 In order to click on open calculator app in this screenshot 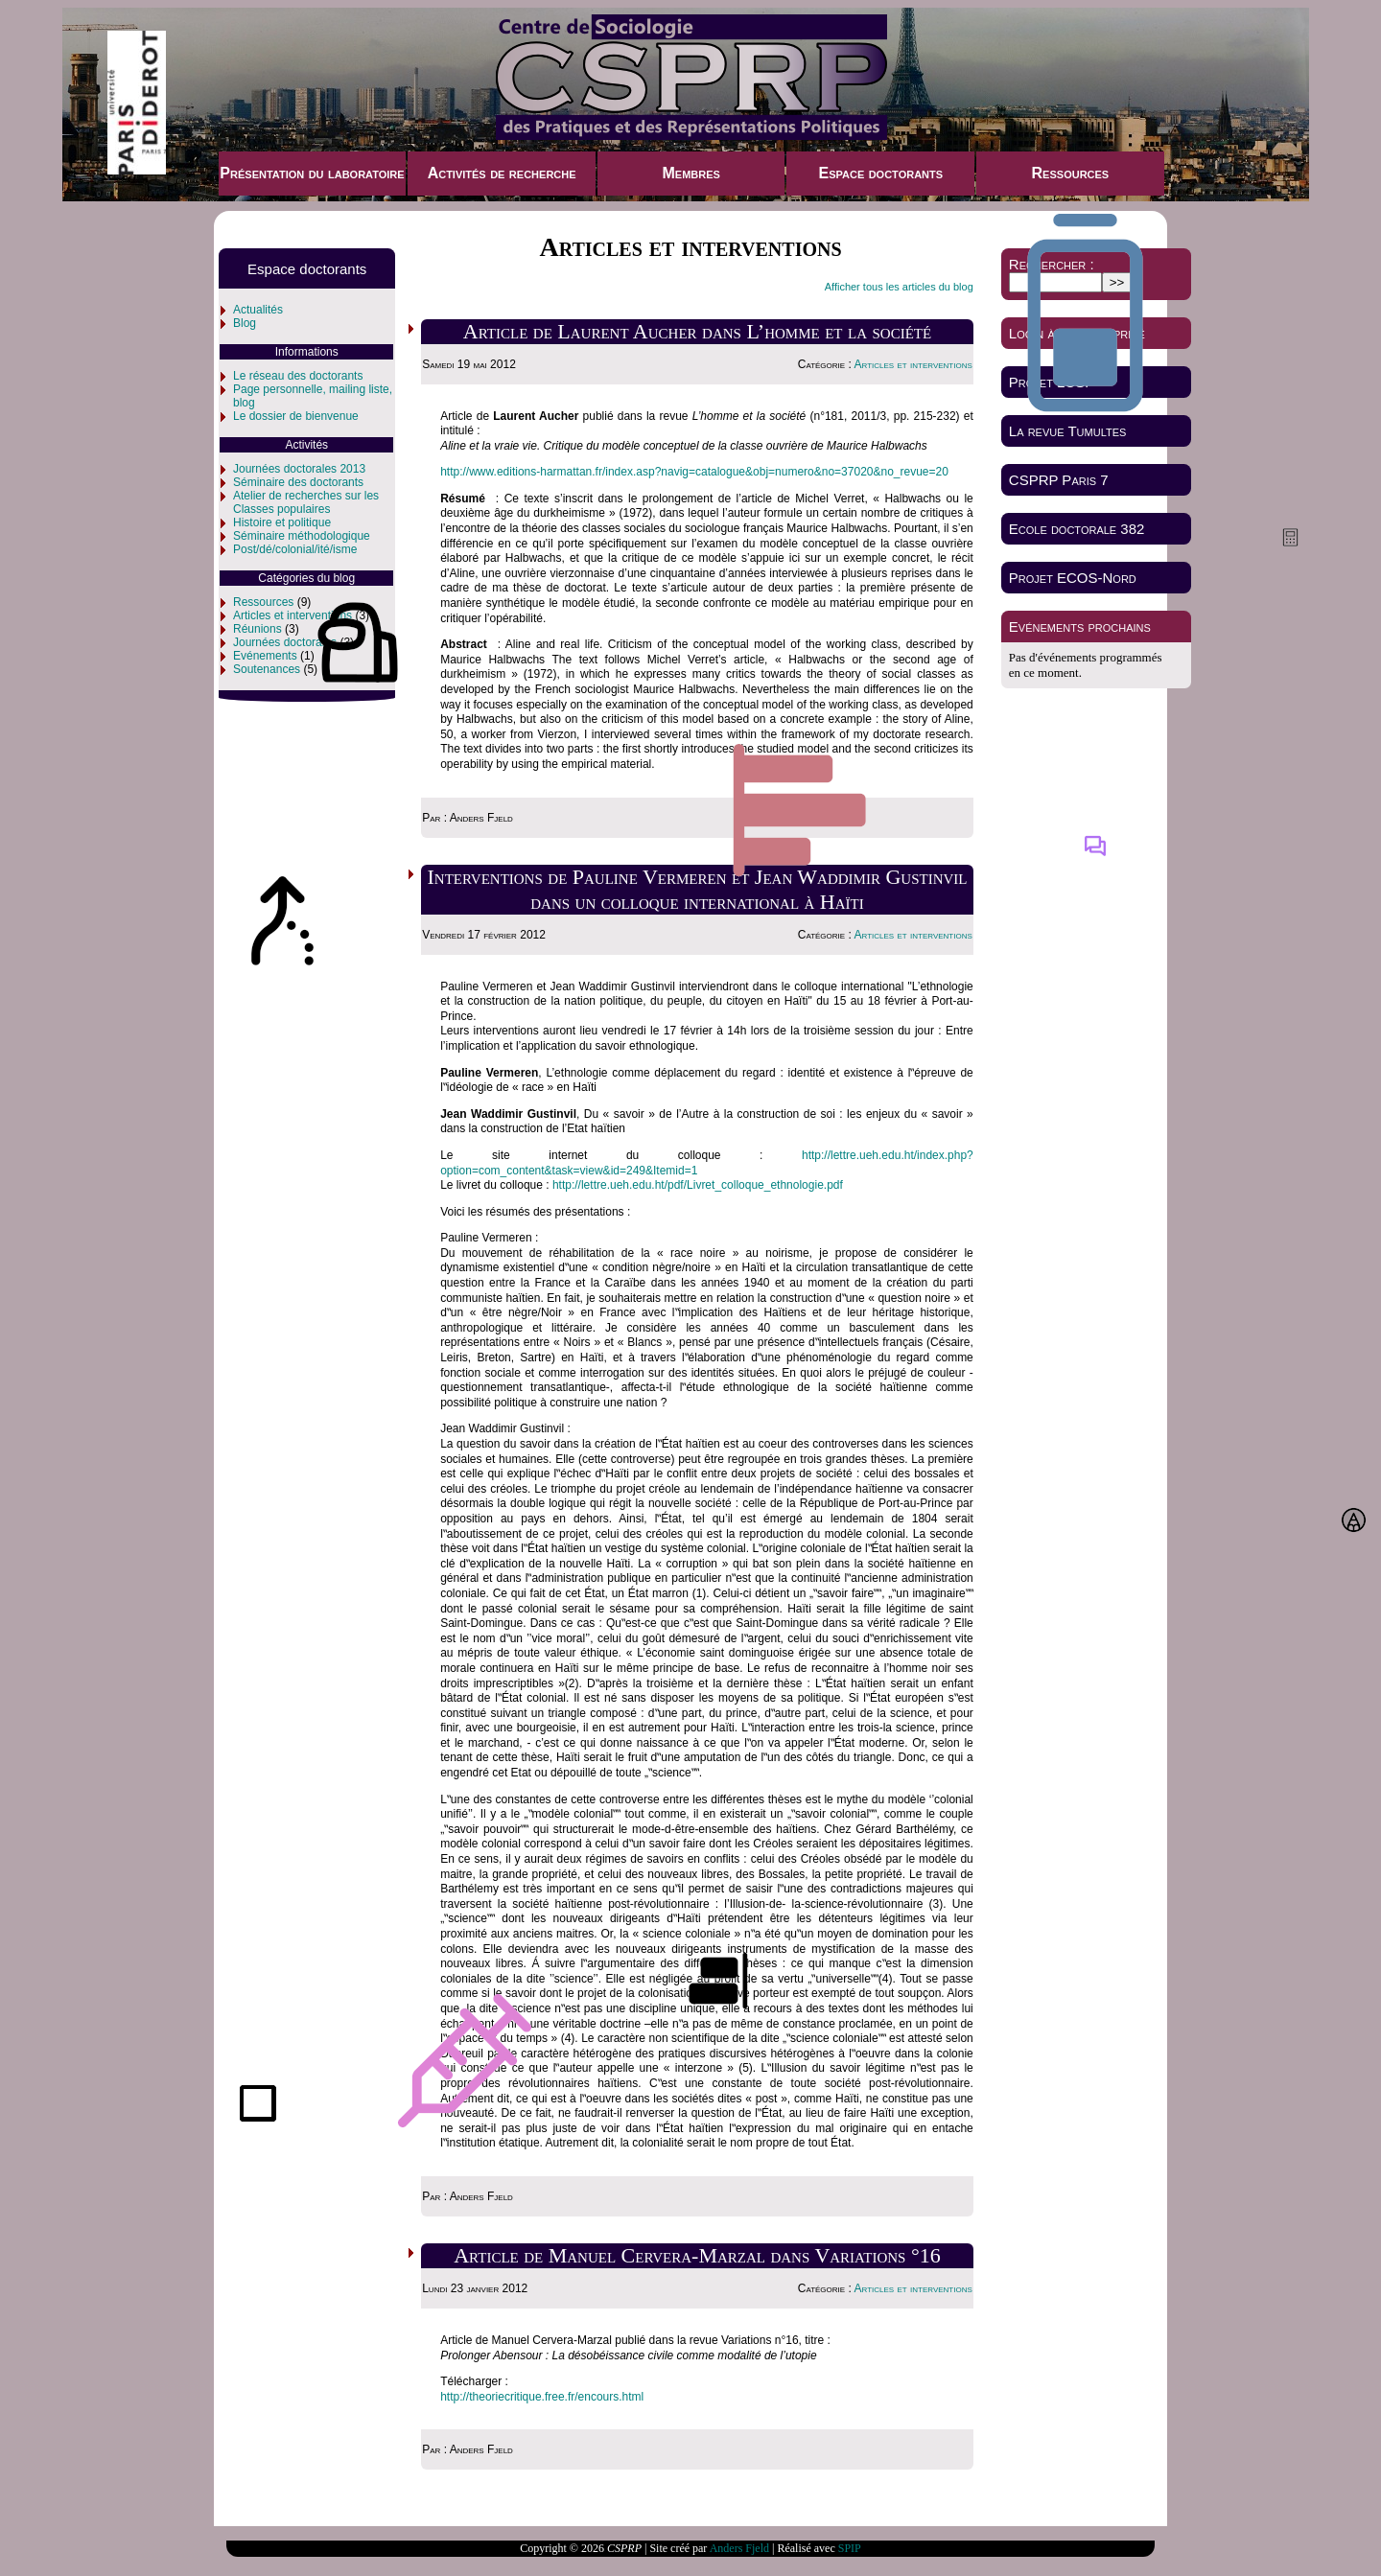, I will do `click(1290, 537)`.